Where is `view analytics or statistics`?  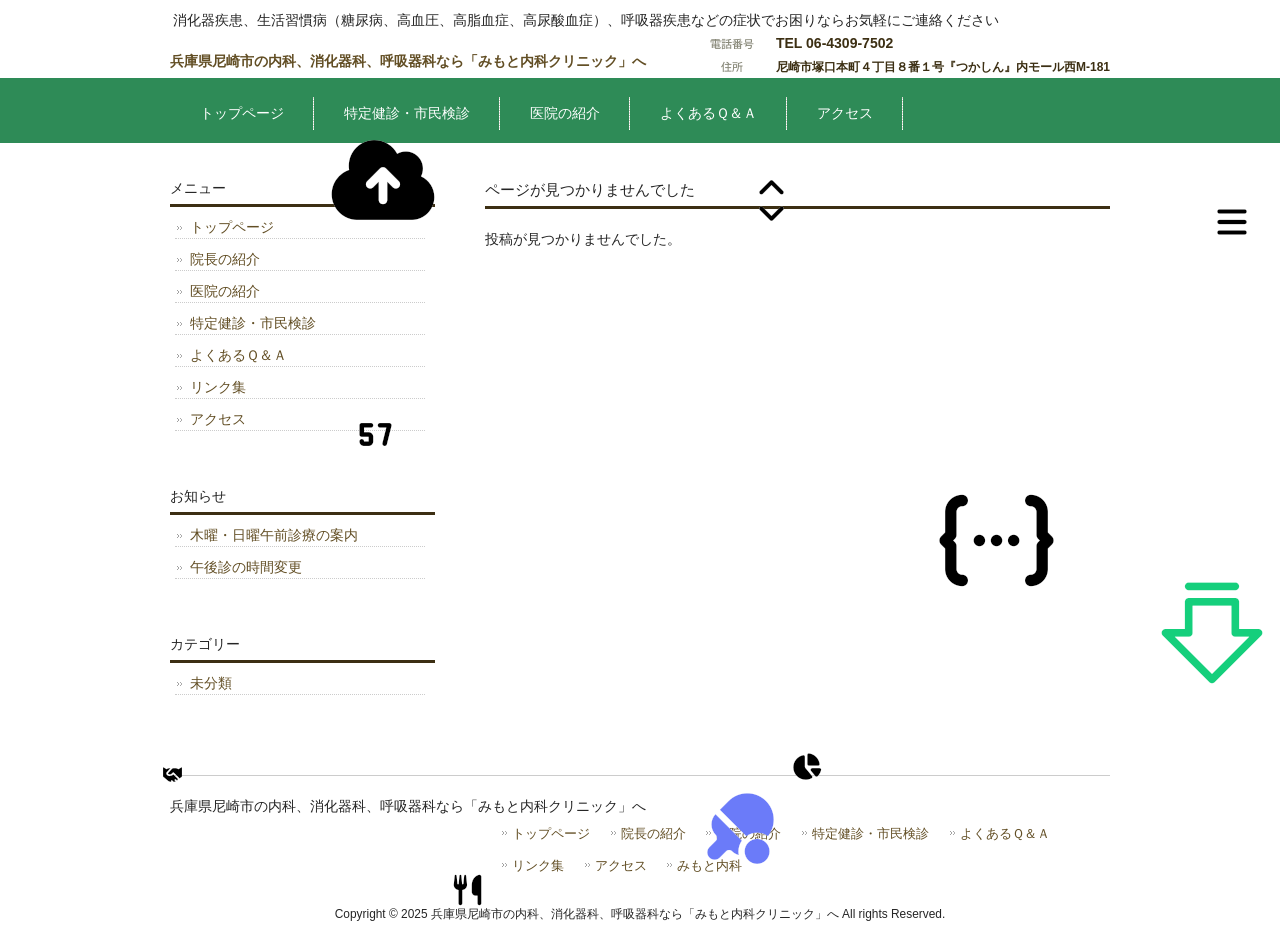
view analytics or statistics is located at coordinates (806, 766).